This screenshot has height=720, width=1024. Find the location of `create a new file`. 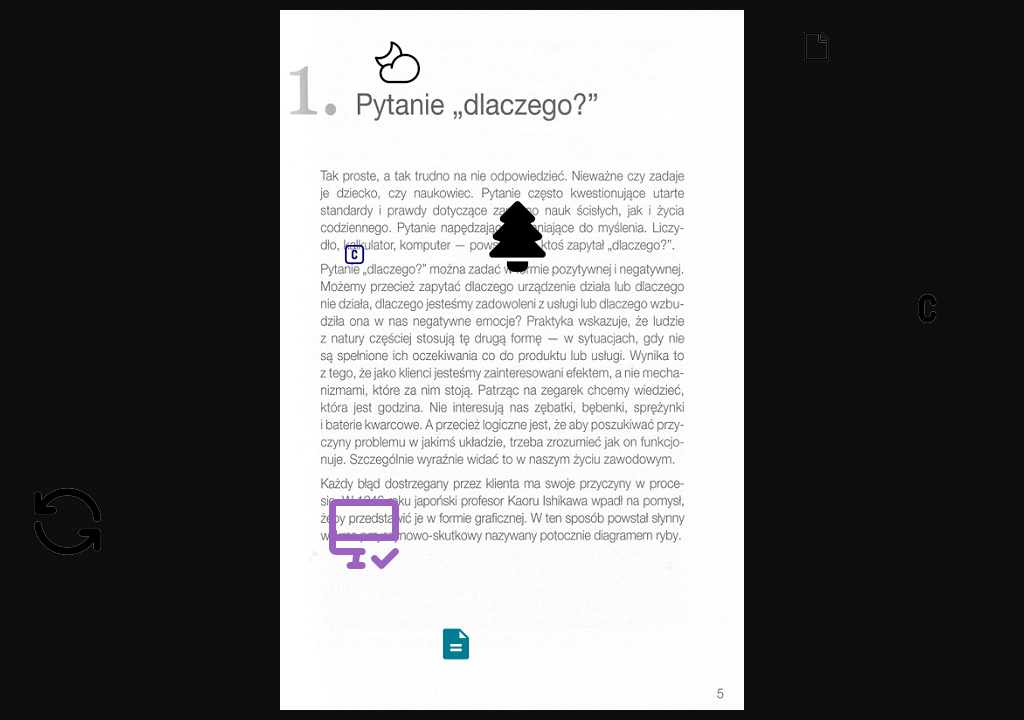

create a new file is located at coordinates (816, 46).